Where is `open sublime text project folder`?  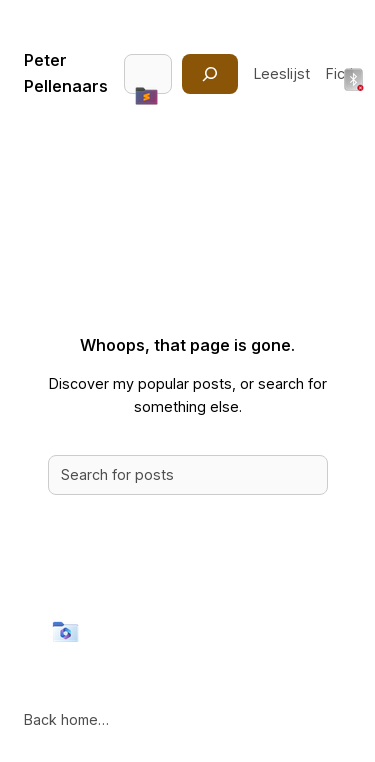 open sublime text project folder is located at coordinates (146, 96).